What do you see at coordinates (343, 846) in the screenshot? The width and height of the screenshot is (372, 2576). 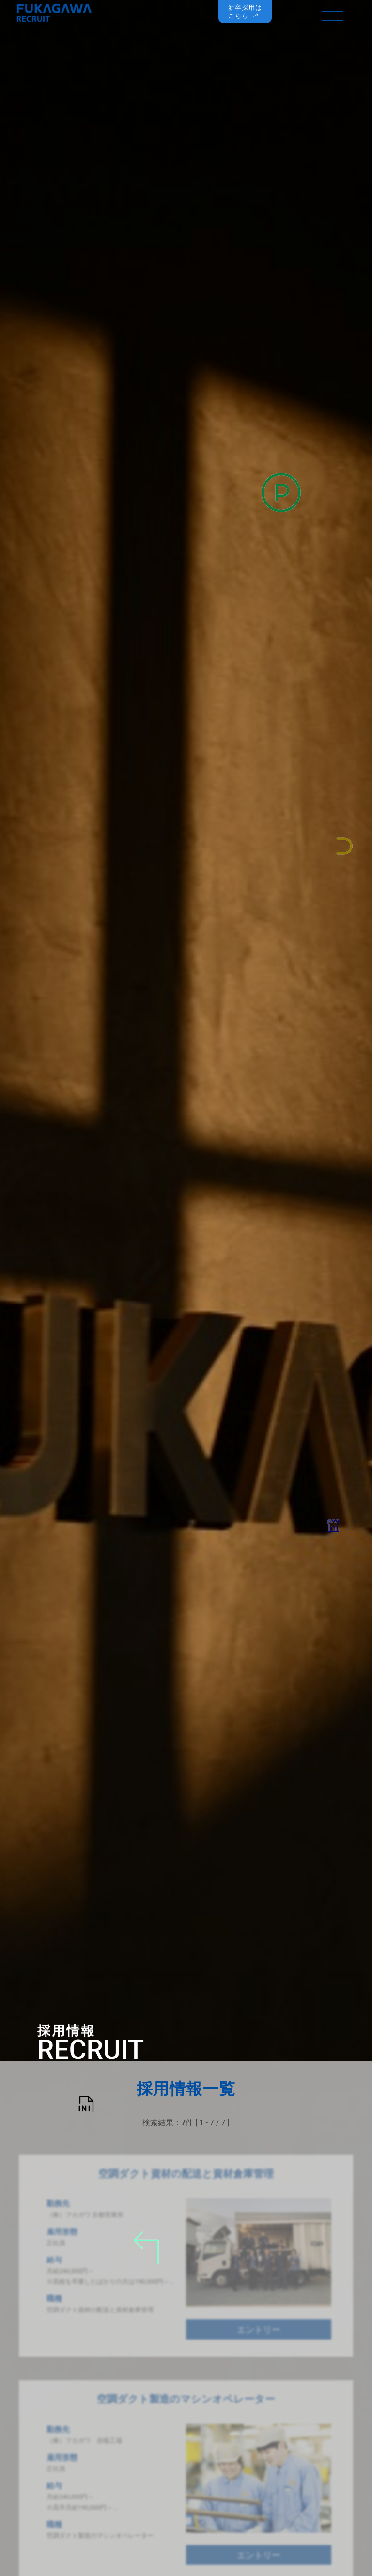 I see `indicates a proper superset relationship in mathematical notation` at bounding box center [343, 846].